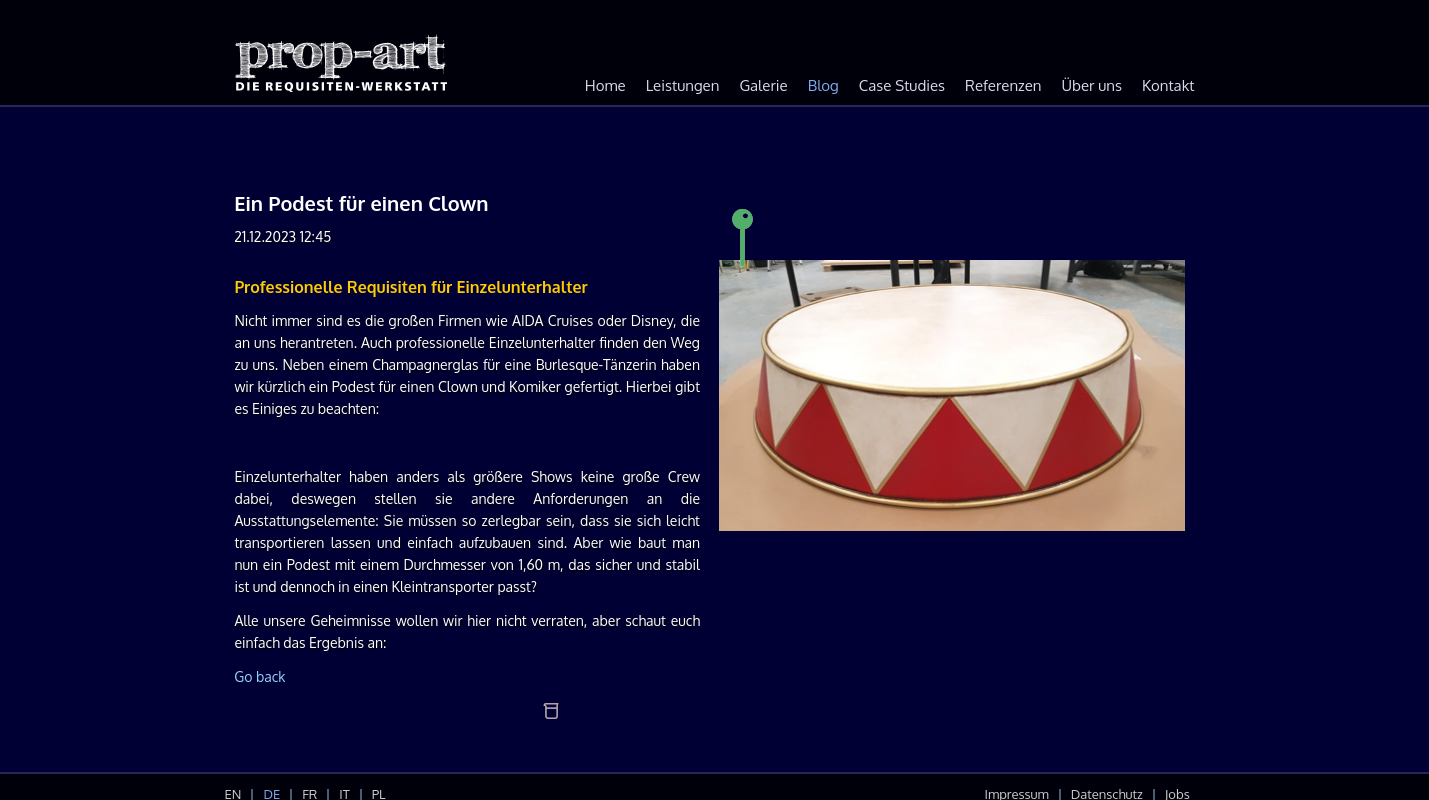  I want to click on access experimental or beta features, so click(551, 711).